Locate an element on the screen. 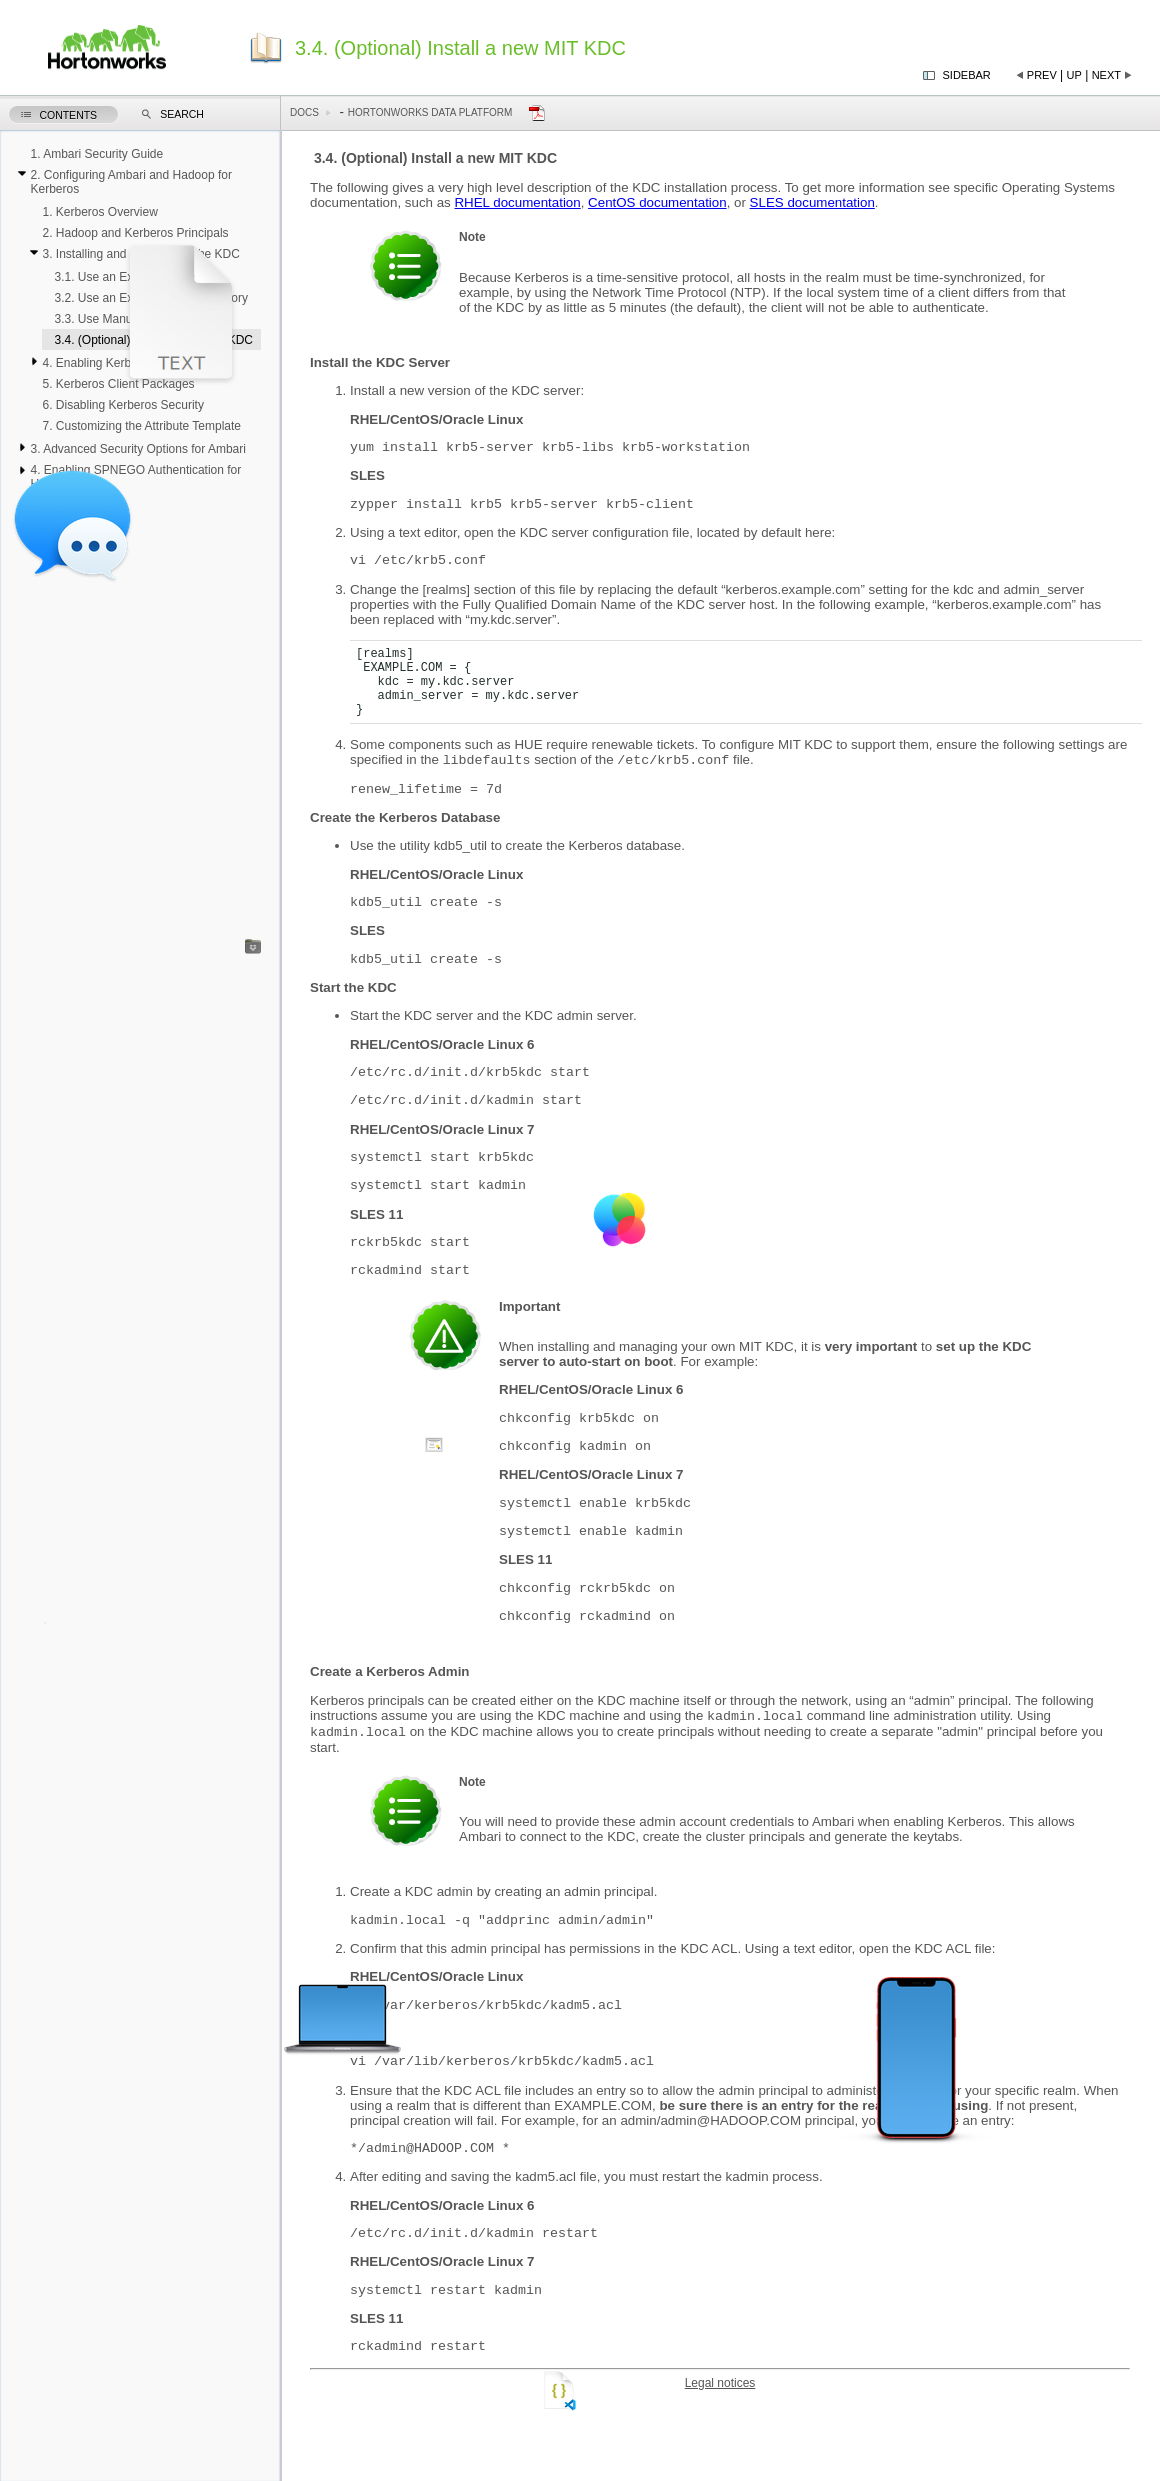  open Game Center app is located at coordinates (619, 1219).